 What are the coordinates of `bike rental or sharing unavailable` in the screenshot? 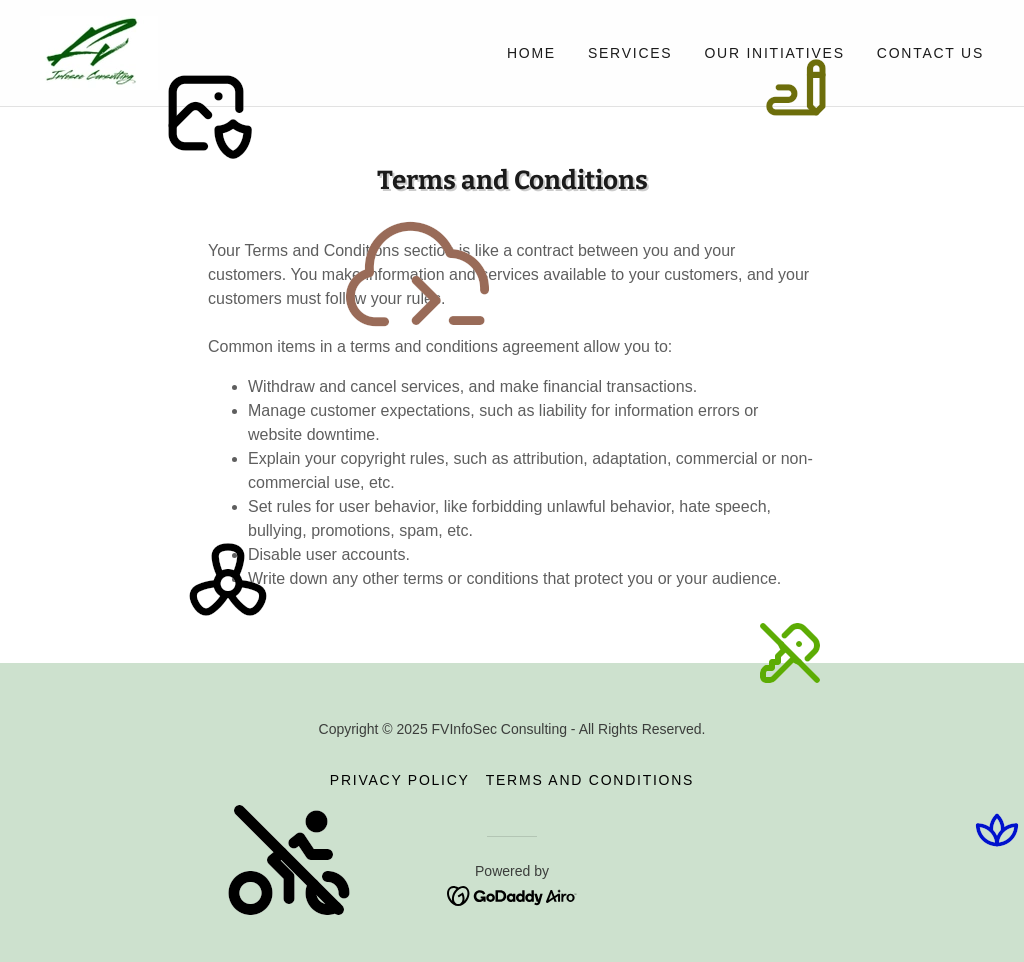 It's located at (289, 860).